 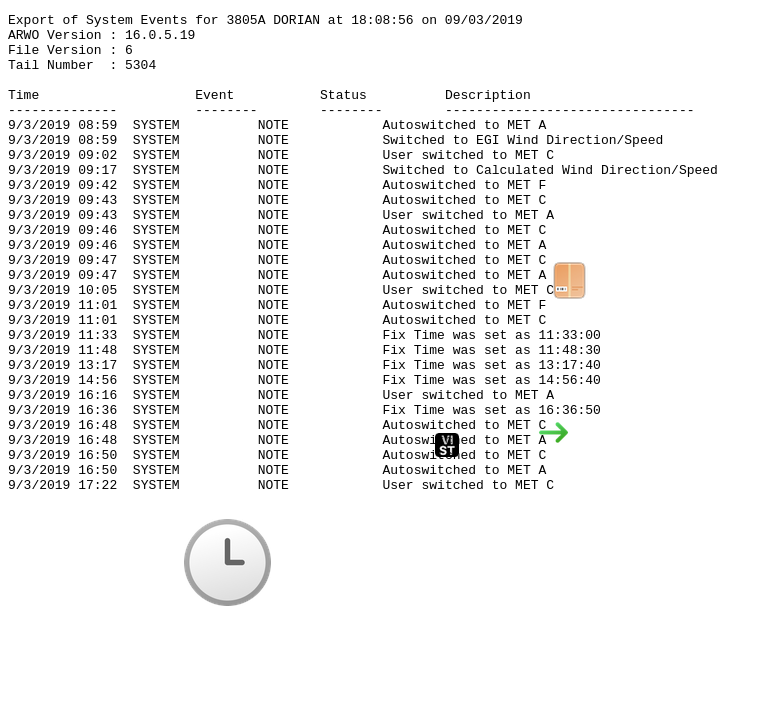 What do you see at coordinates (447, 445) in the screenshot?
I see `vietnamese input method - simple telex keyboard` at bounding box center [447, 445].